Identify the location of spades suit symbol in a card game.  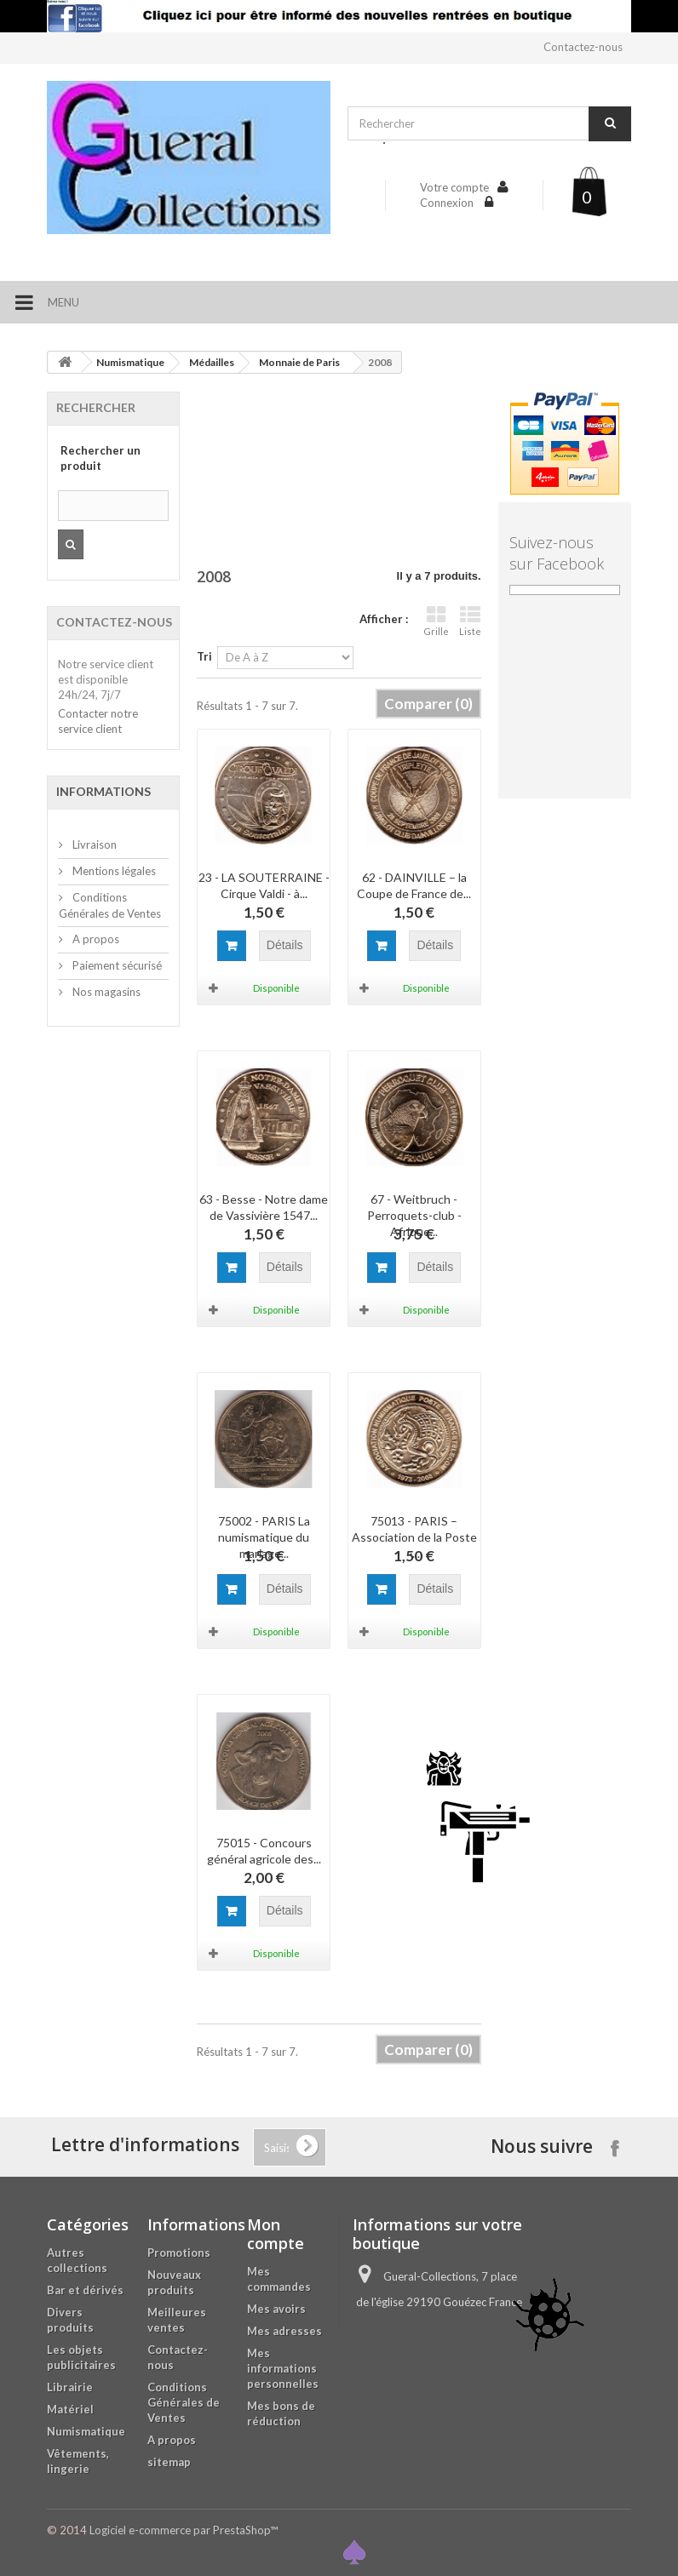
(354, 2552).